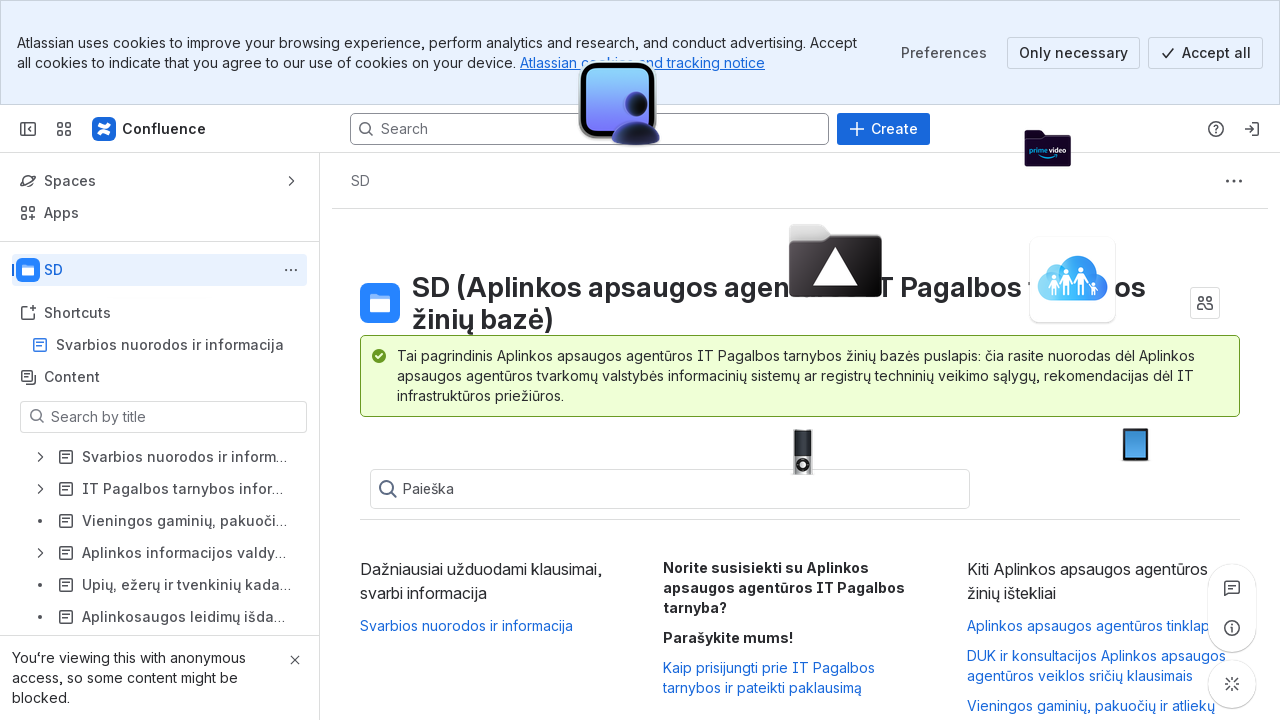  I want to click on iPod nano device in your connected devices, so click(802, 452).